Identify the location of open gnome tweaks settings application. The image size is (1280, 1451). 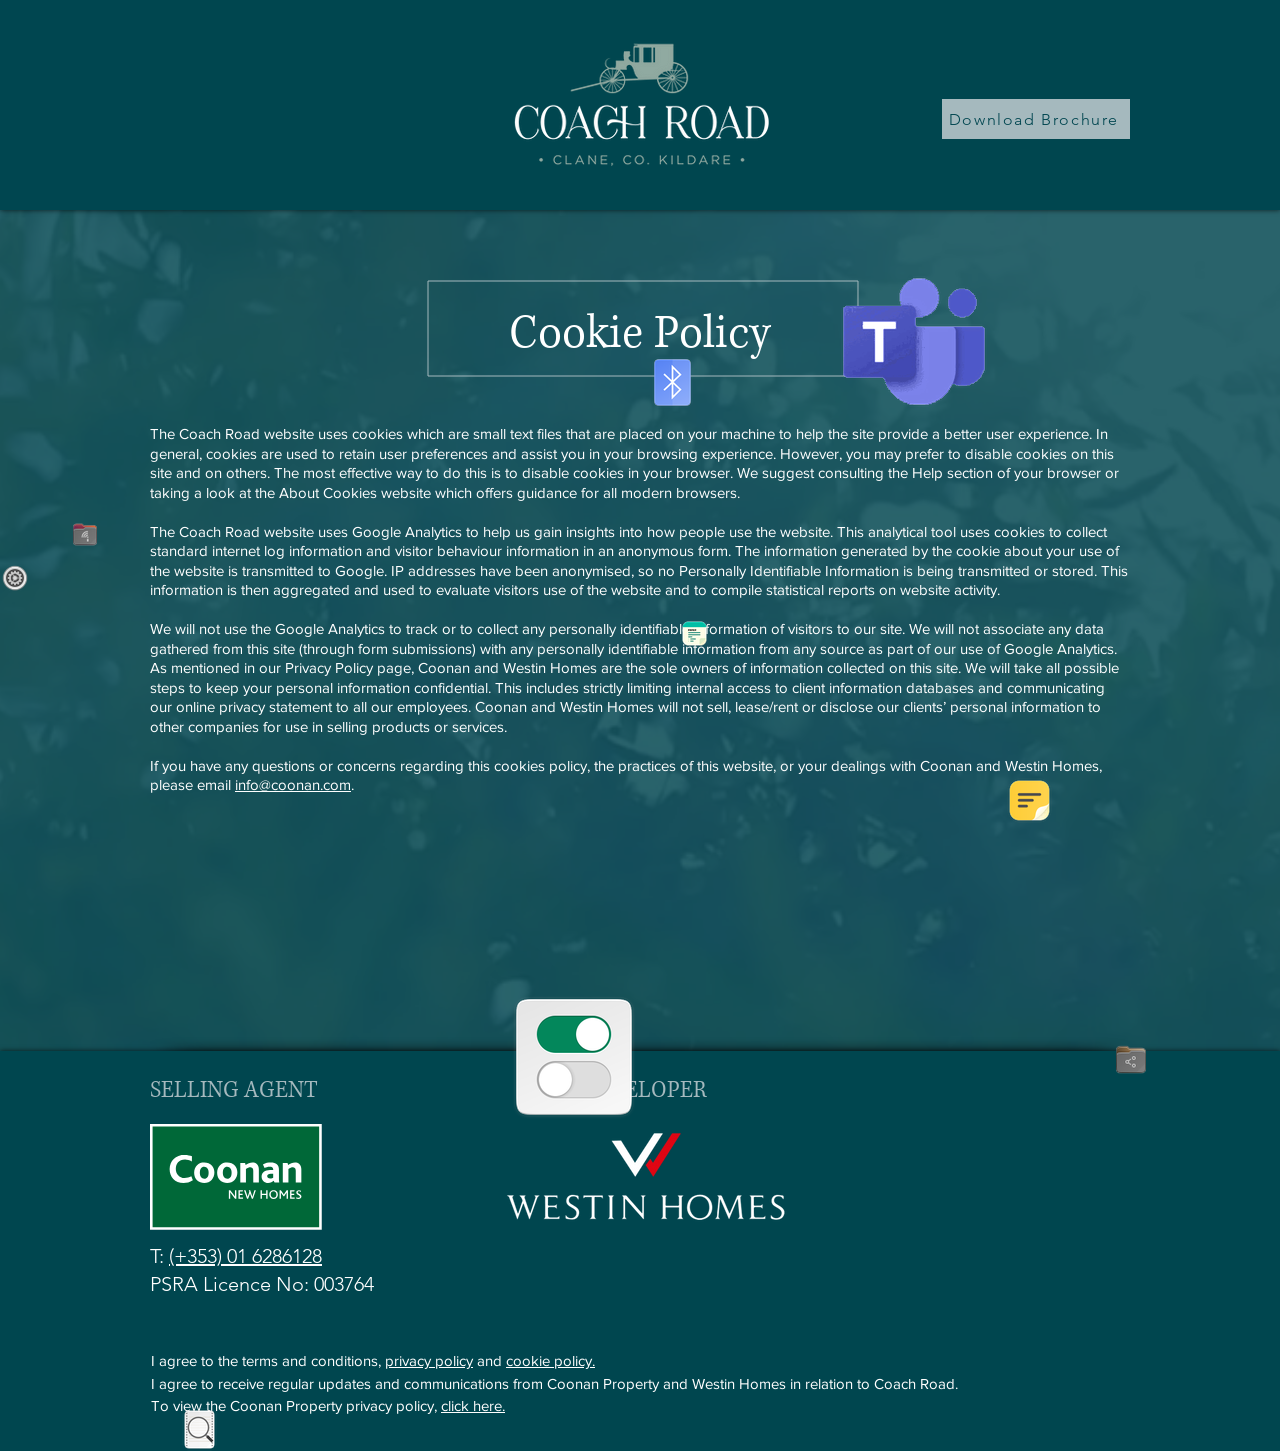
(574, 1057).